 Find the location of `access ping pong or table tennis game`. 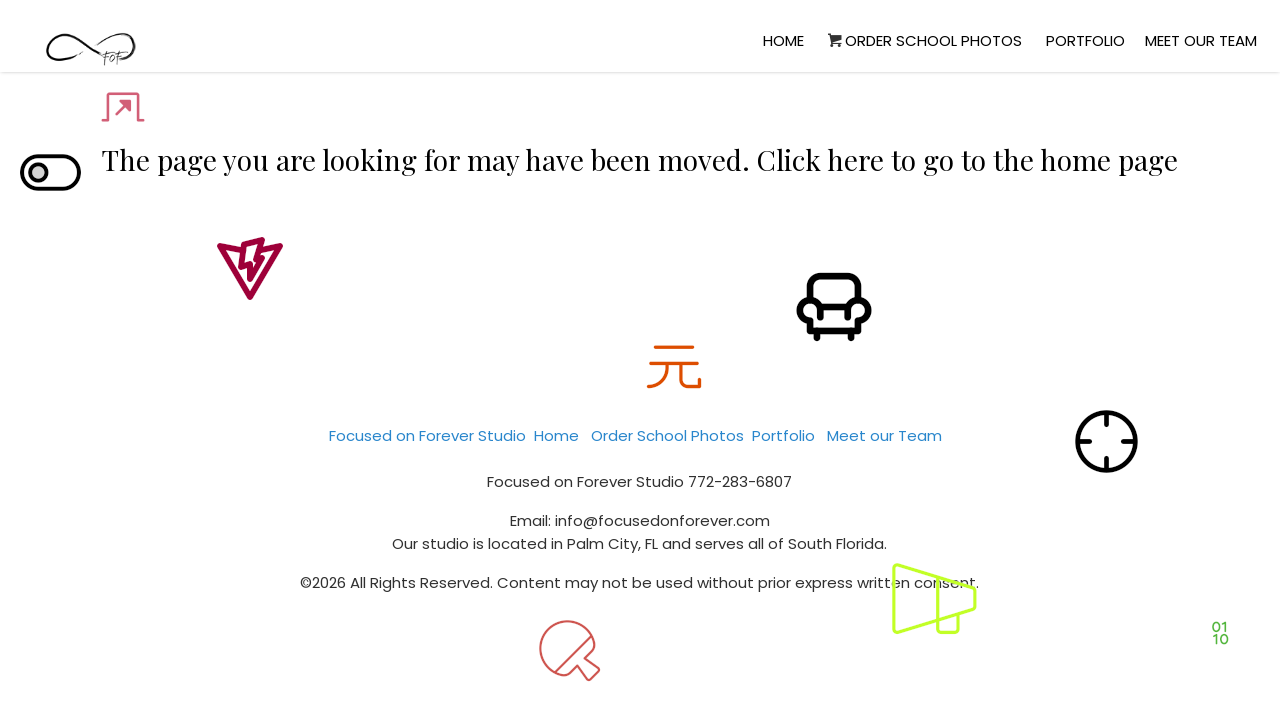

access ping pong or table tennis game is located at coordinates (568, 649).